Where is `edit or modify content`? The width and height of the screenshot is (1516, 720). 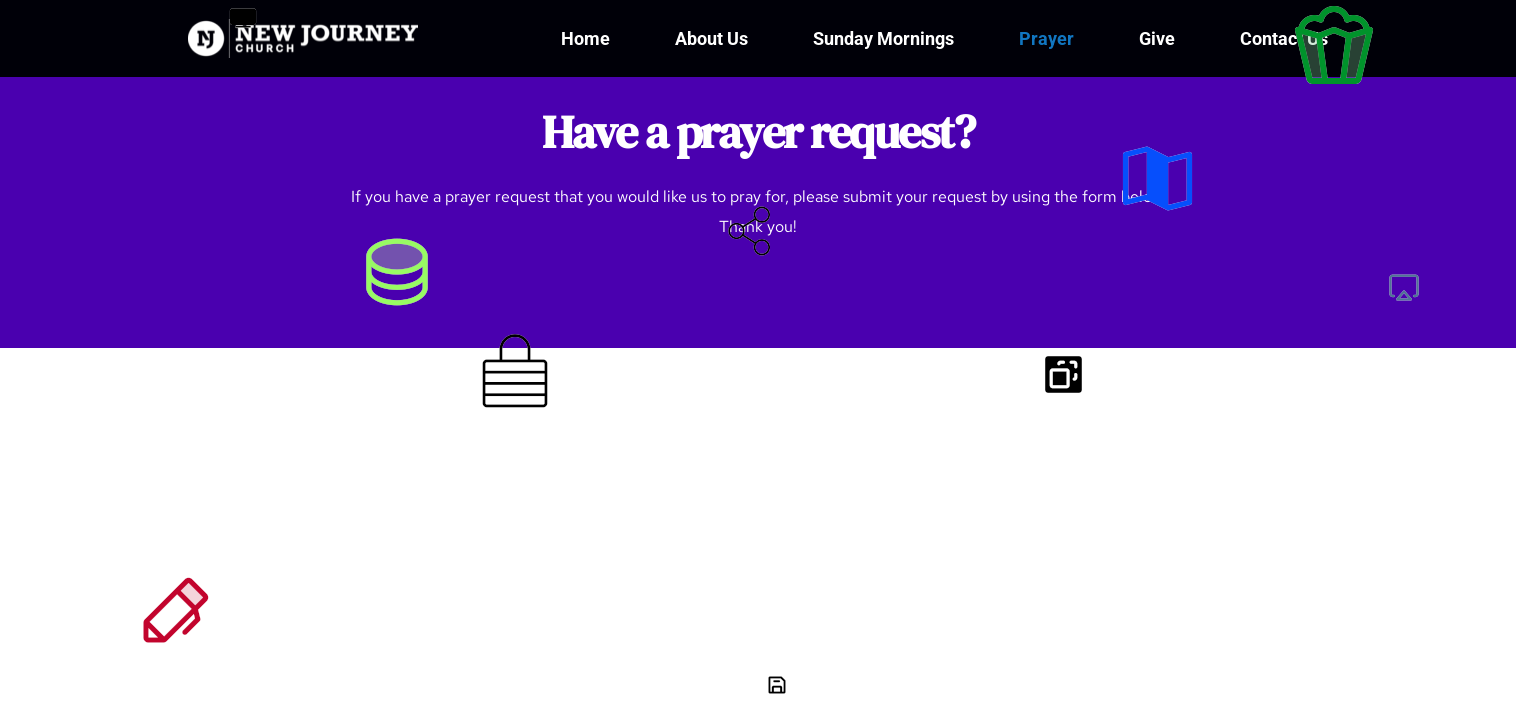 edit or modify content is located at coordinates (174, 611).